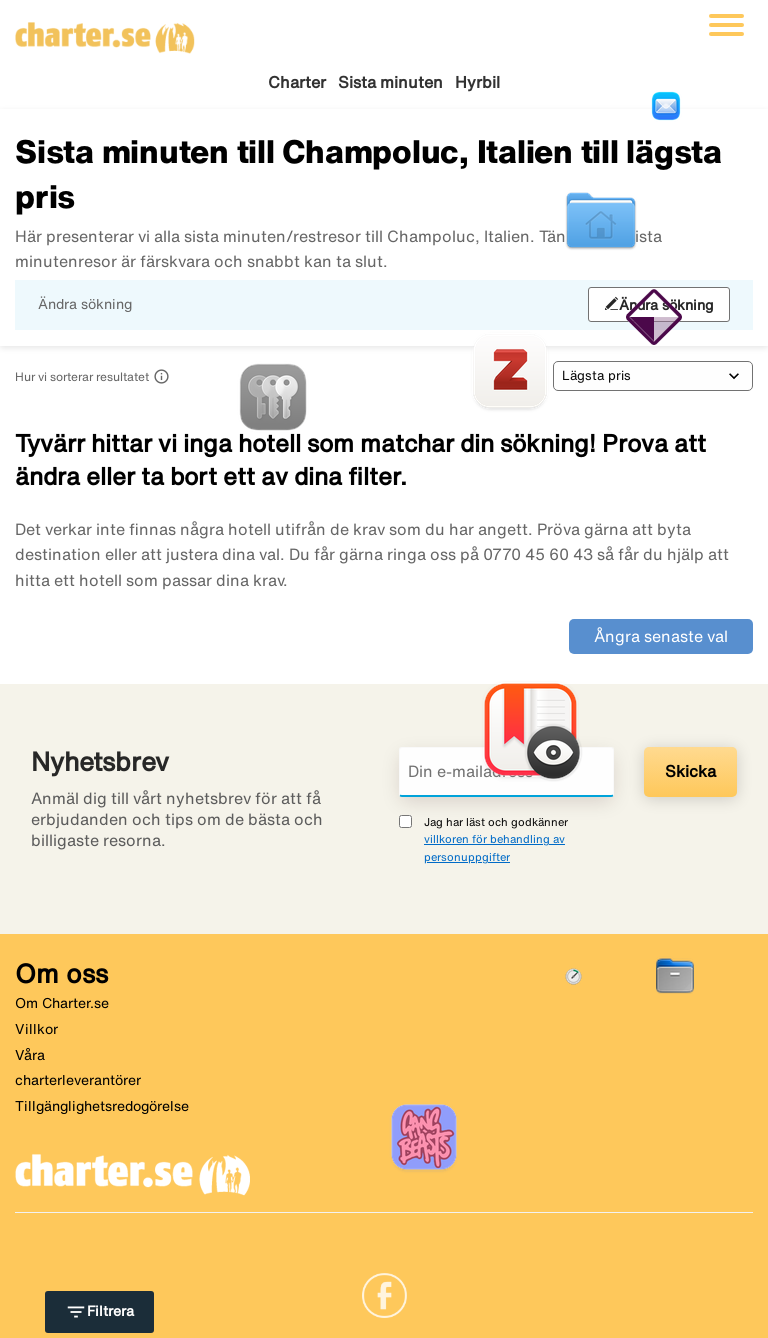 The height and width of the screenshot is (1338, 768). What do you see at coordinates (666, 106) in the screenshot?
I see `open the mail app` at bounding box center [666, 106].